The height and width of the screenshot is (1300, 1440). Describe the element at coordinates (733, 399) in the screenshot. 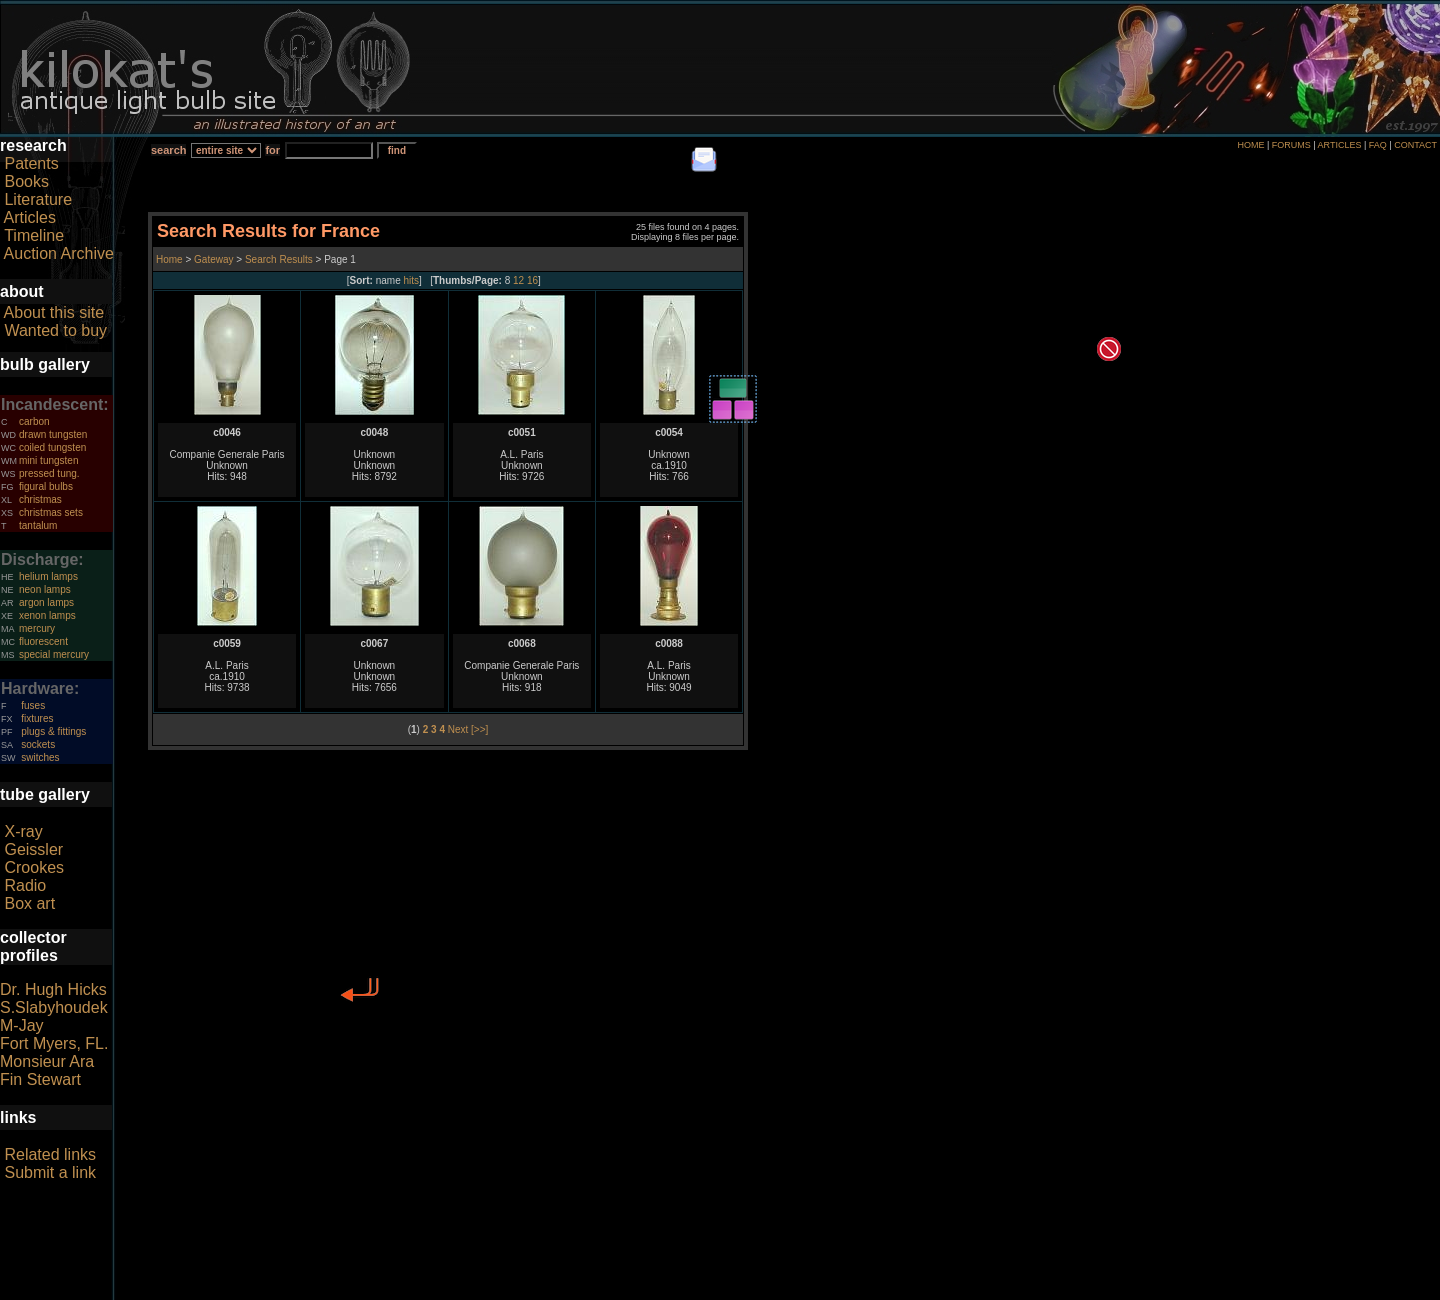

I see `select all items in the current view` at that location.